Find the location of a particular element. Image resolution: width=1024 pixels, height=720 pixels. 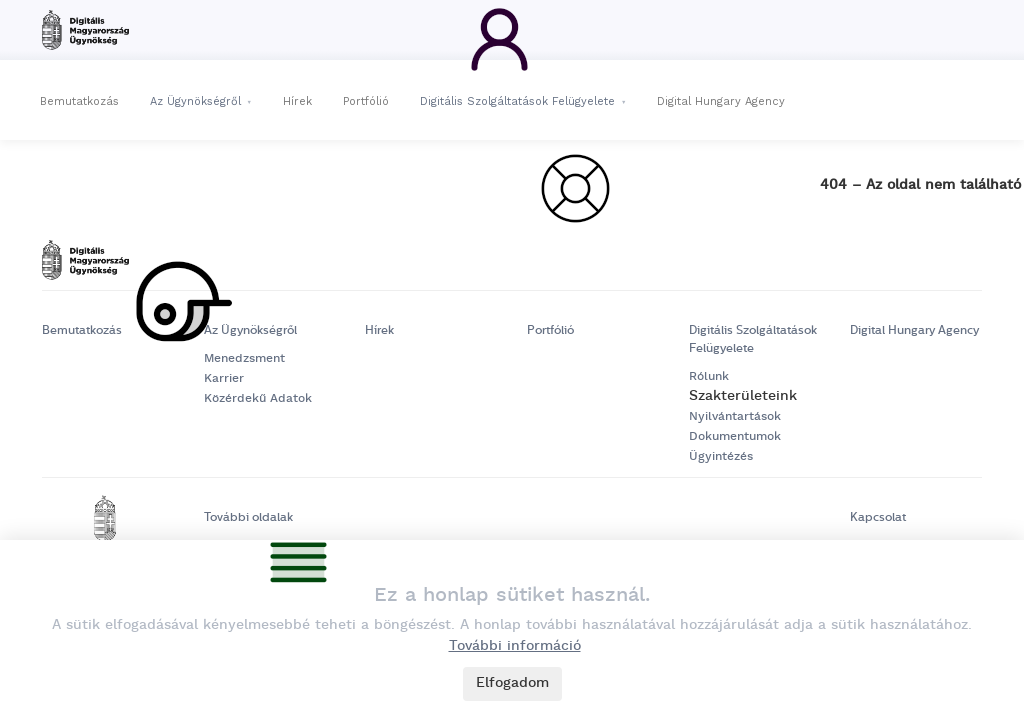

justify text alignment is located at coordinates (298, 563).